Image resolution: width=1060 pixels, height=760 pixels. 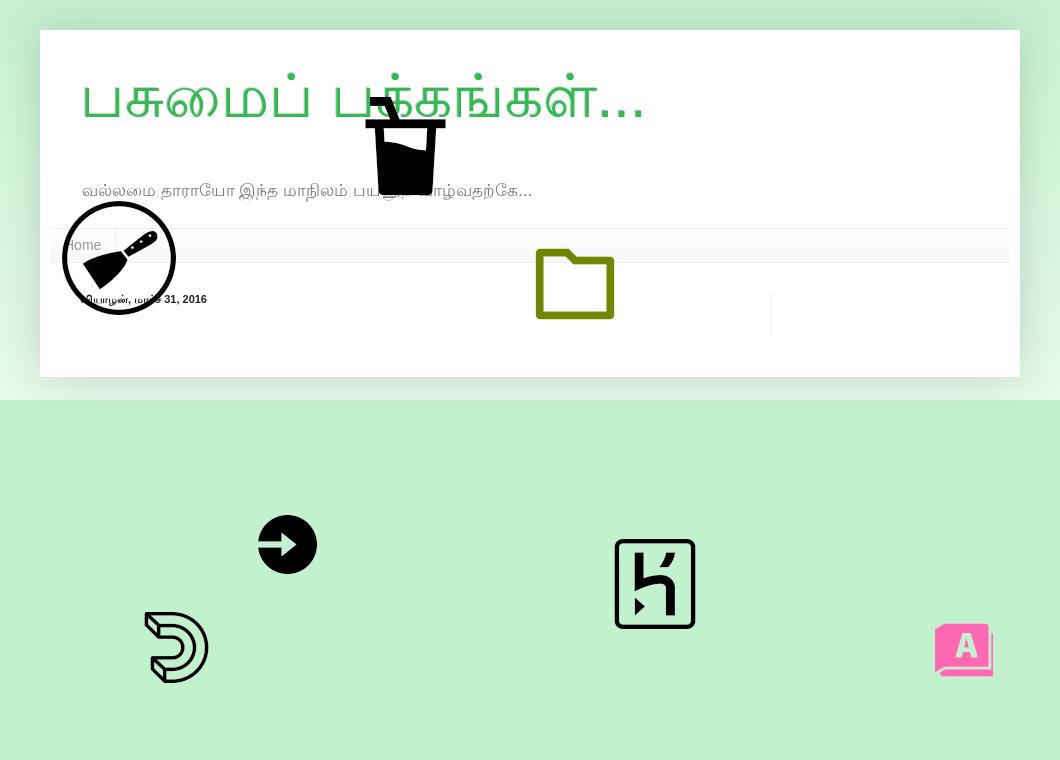 What do you see at coordinates (287, 544) in the screenshot?
I see `log in to your account` at bounding box center [287, 544].